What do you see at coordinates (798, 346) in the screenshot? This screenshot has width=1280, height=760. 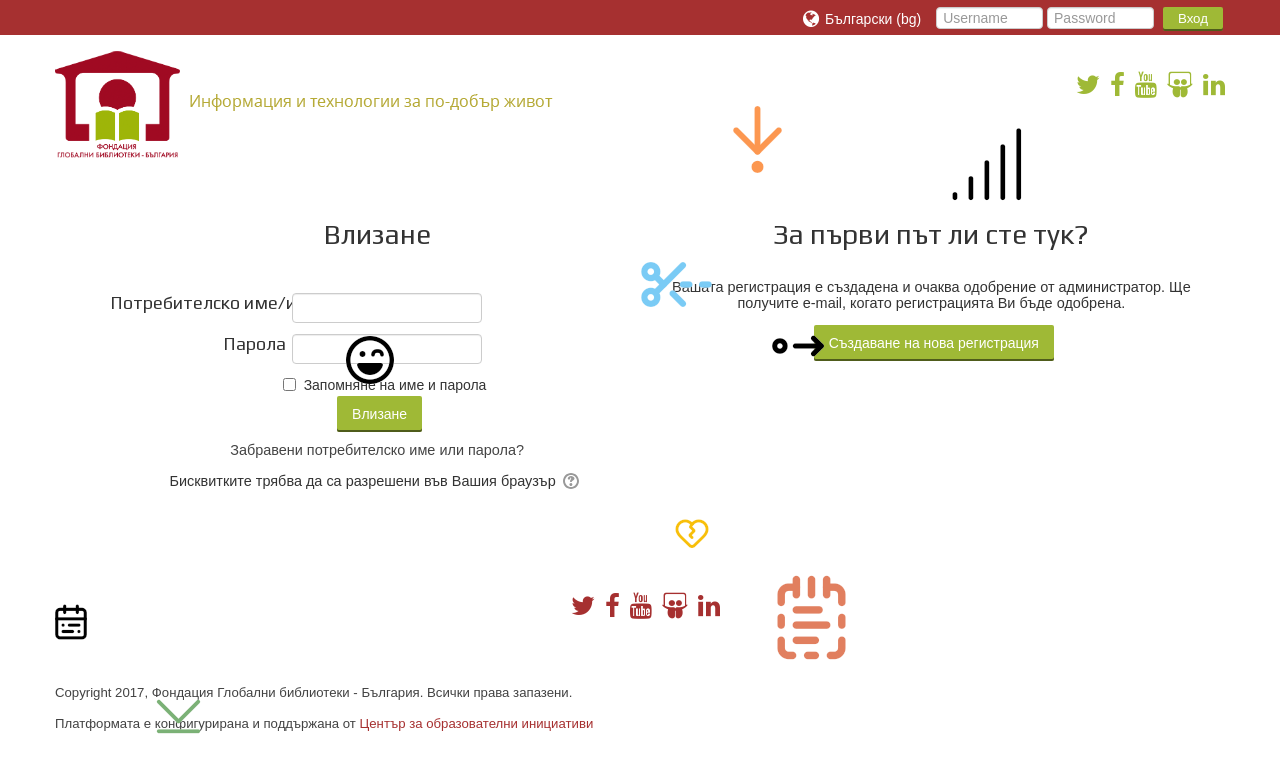 I see `move item to the right` at bounding box center [798, 346].